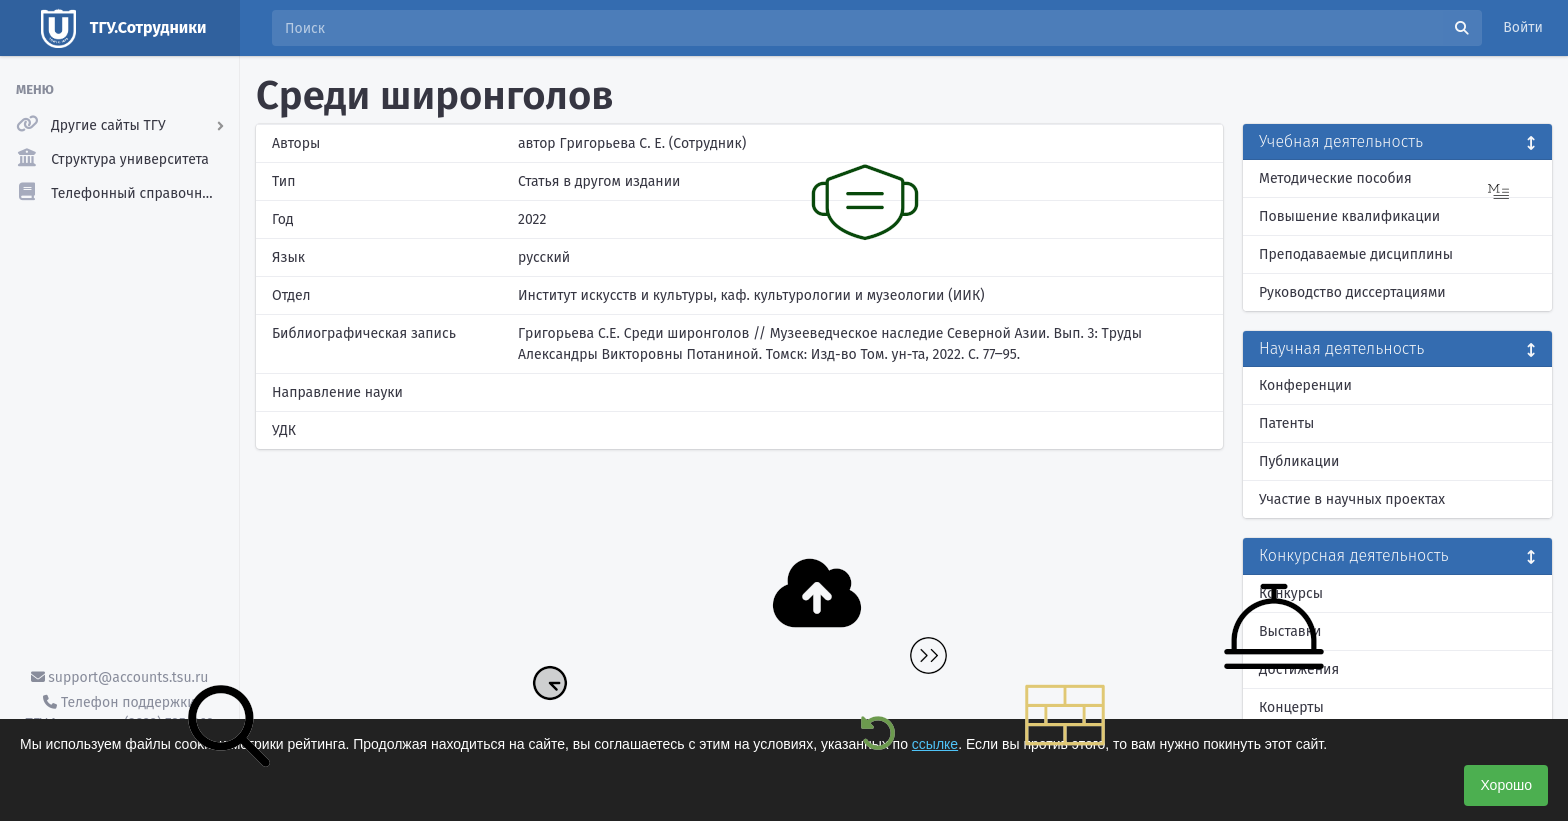  What do you see at coordinates (1065, 715) in the screenshot?
I see `view or edit wall layout` at bounding box center [1065, 715].